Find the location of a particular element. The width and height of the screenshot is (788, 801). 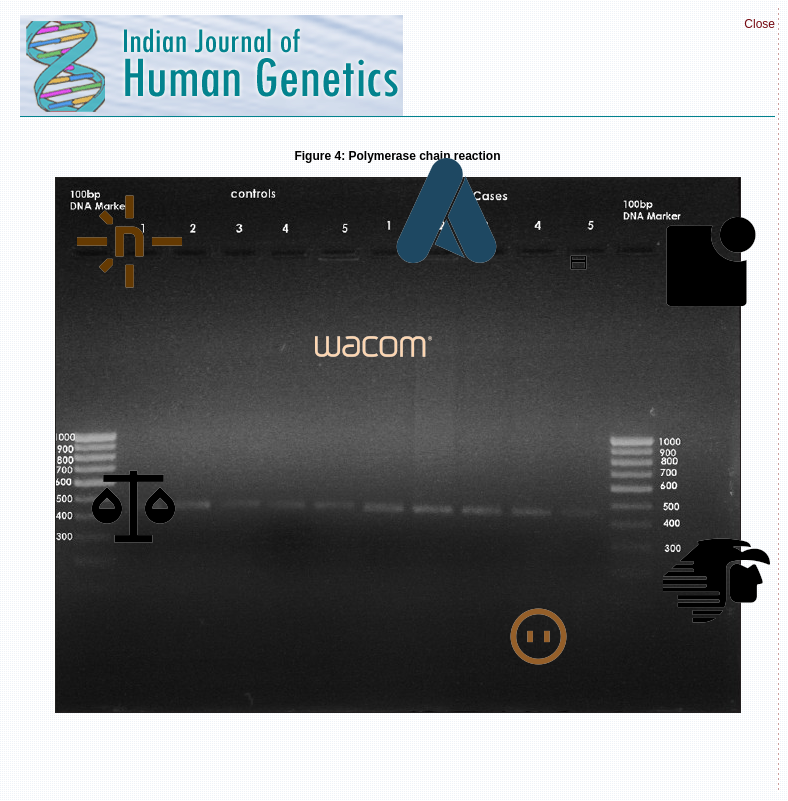

wacom brand logo is located at coordinates (373, 346).